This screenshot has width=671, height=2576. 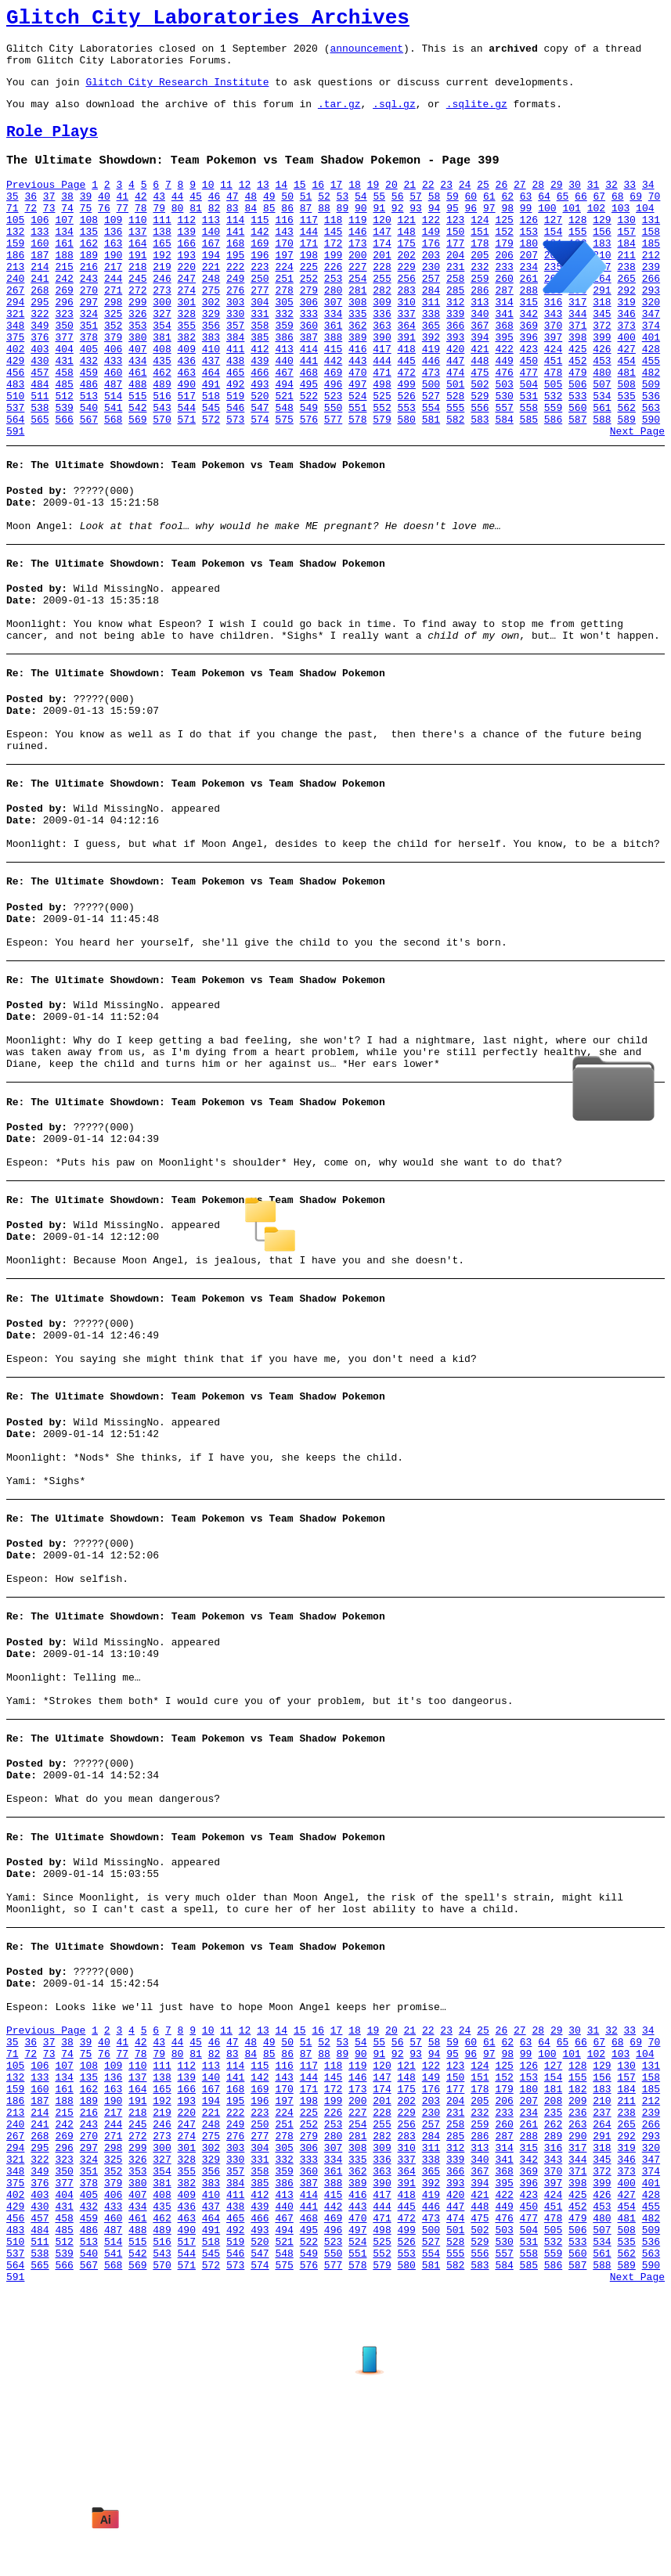 What do you see at coordinates (272, 1224) in the screenshot?
I see `view folder hierarchy or directory structure` at bounding box center [272, 1224].